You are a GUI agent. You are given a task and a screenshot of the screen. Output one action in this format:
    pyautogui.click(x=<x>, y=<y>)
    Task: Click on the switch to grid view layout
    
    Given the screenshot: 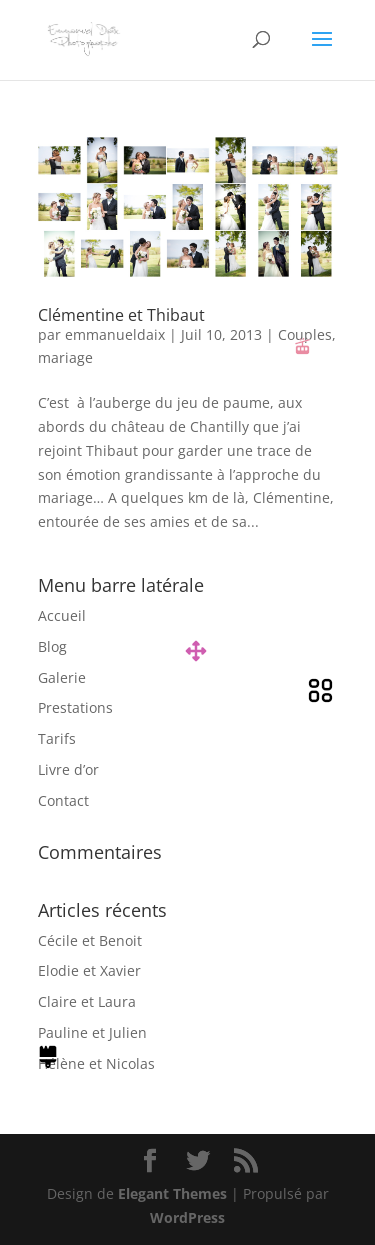 What is the action you would take?
    pyautogui.click(x=320, y=690)
    